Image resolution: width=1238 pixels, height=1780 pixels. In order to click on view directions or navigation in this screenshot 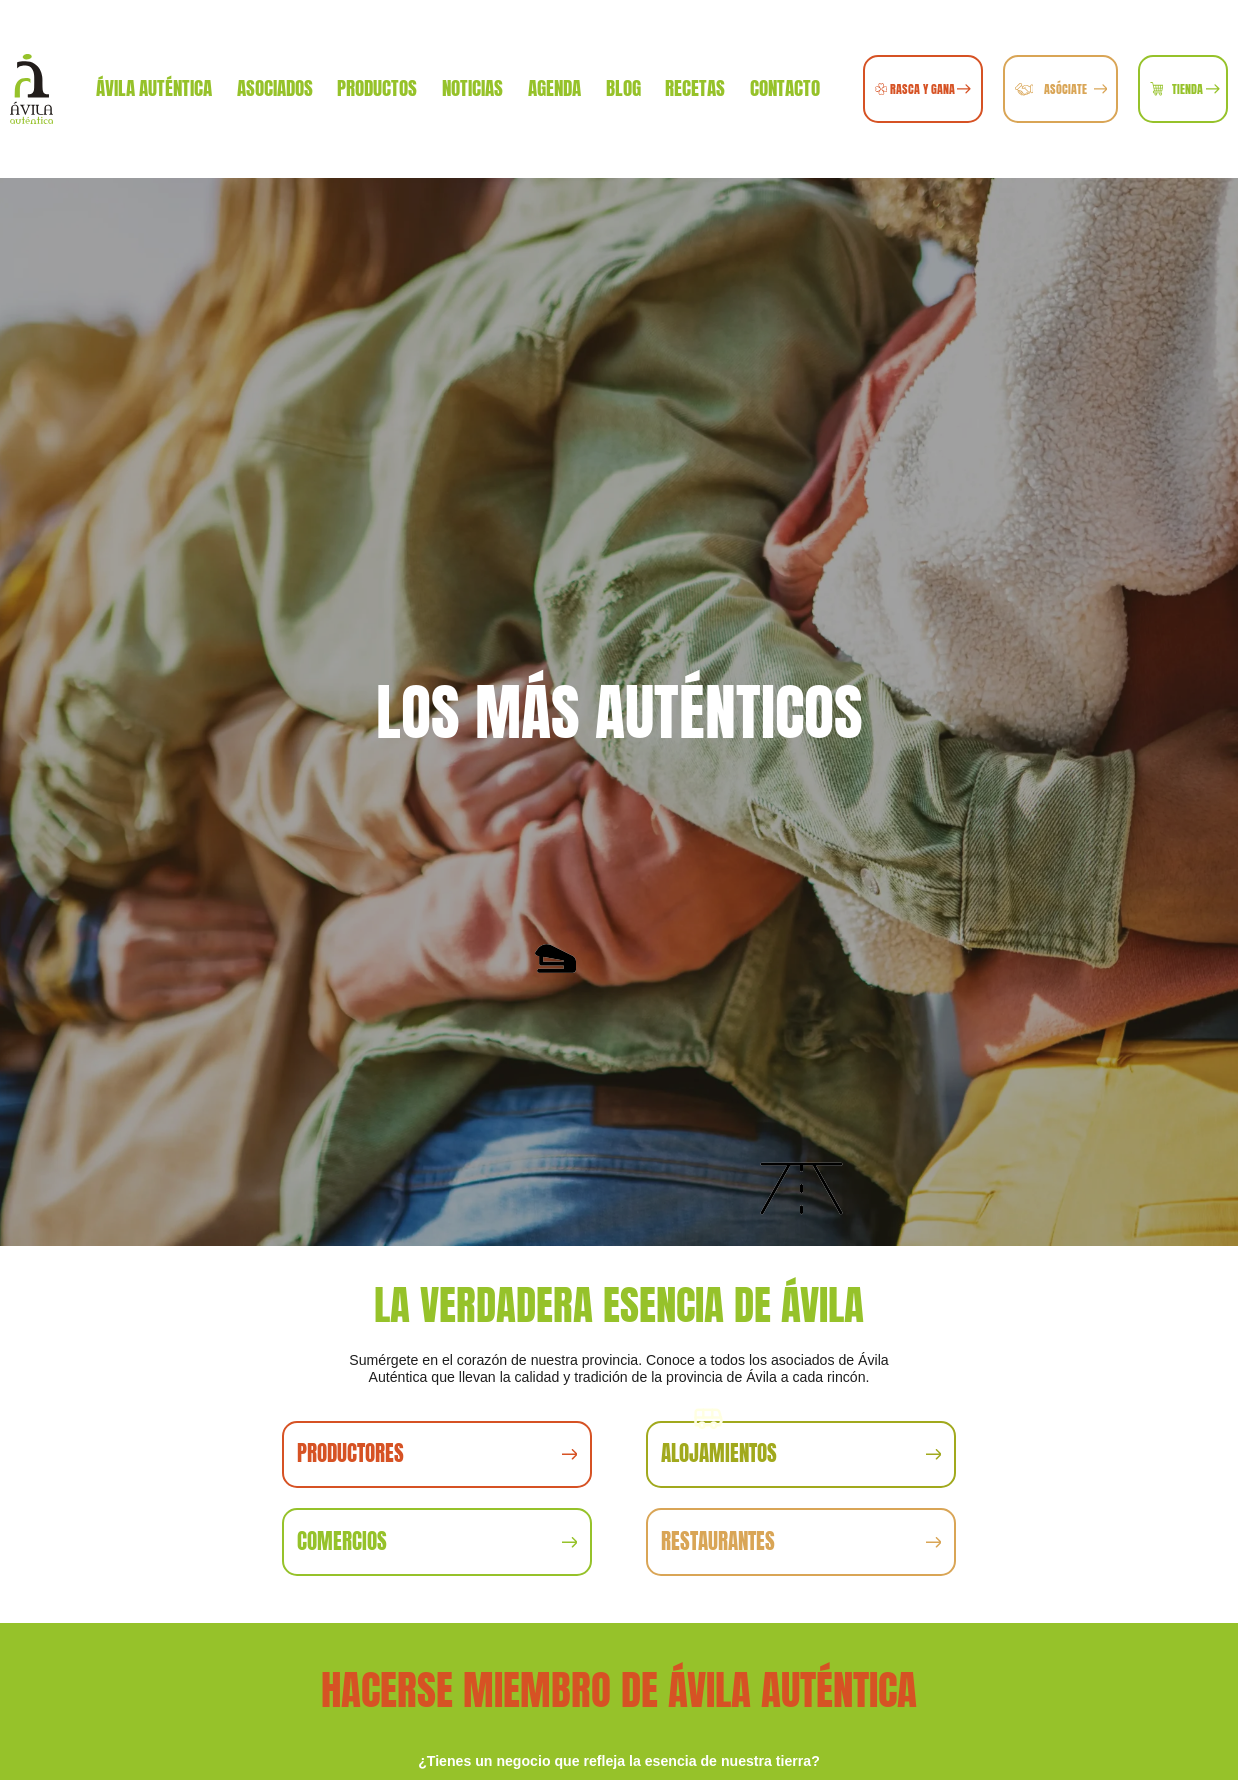, I will do `click(801, 1188)`.